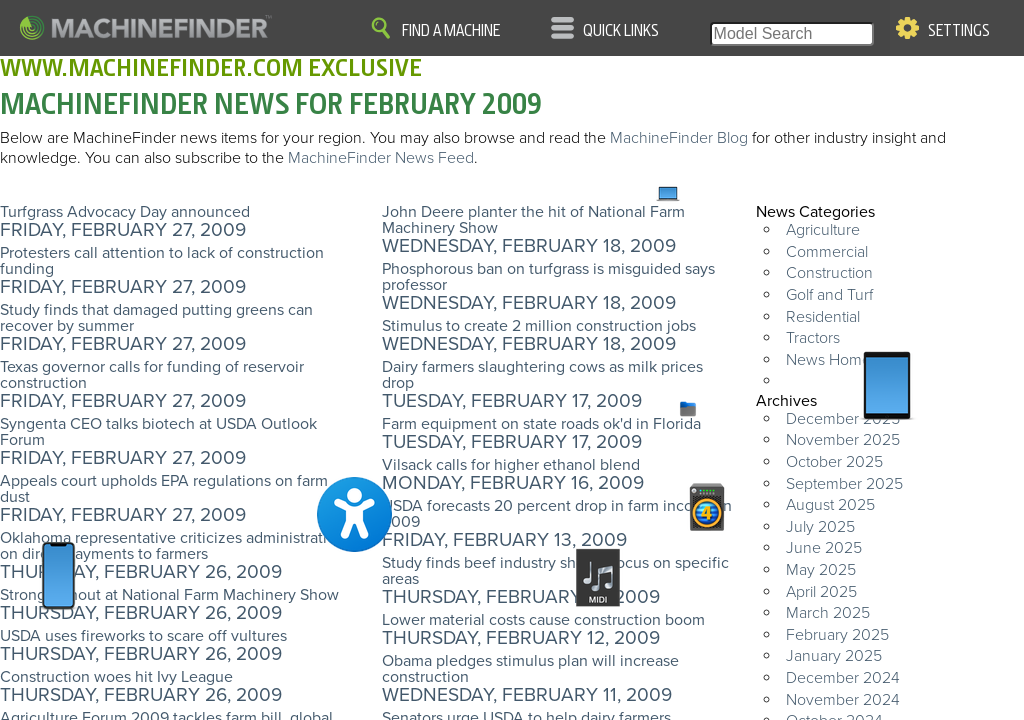  Describe the element at coordinates (688, 409) in the screenshot. I see `drop files here to move them into this folder` at that location.